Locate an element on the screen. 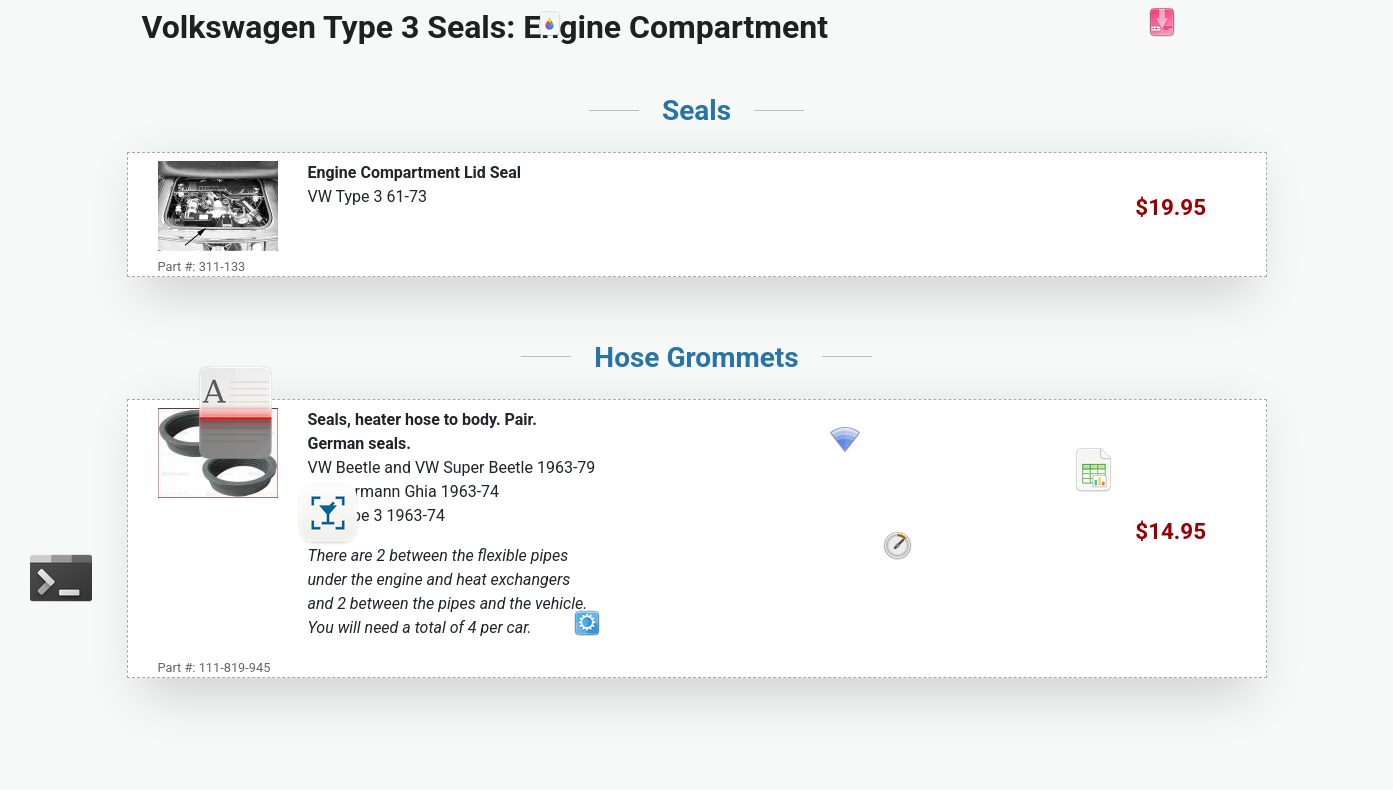 The image size is (1393, 790). an ICC color profile file is located at coordinates (549, 23).